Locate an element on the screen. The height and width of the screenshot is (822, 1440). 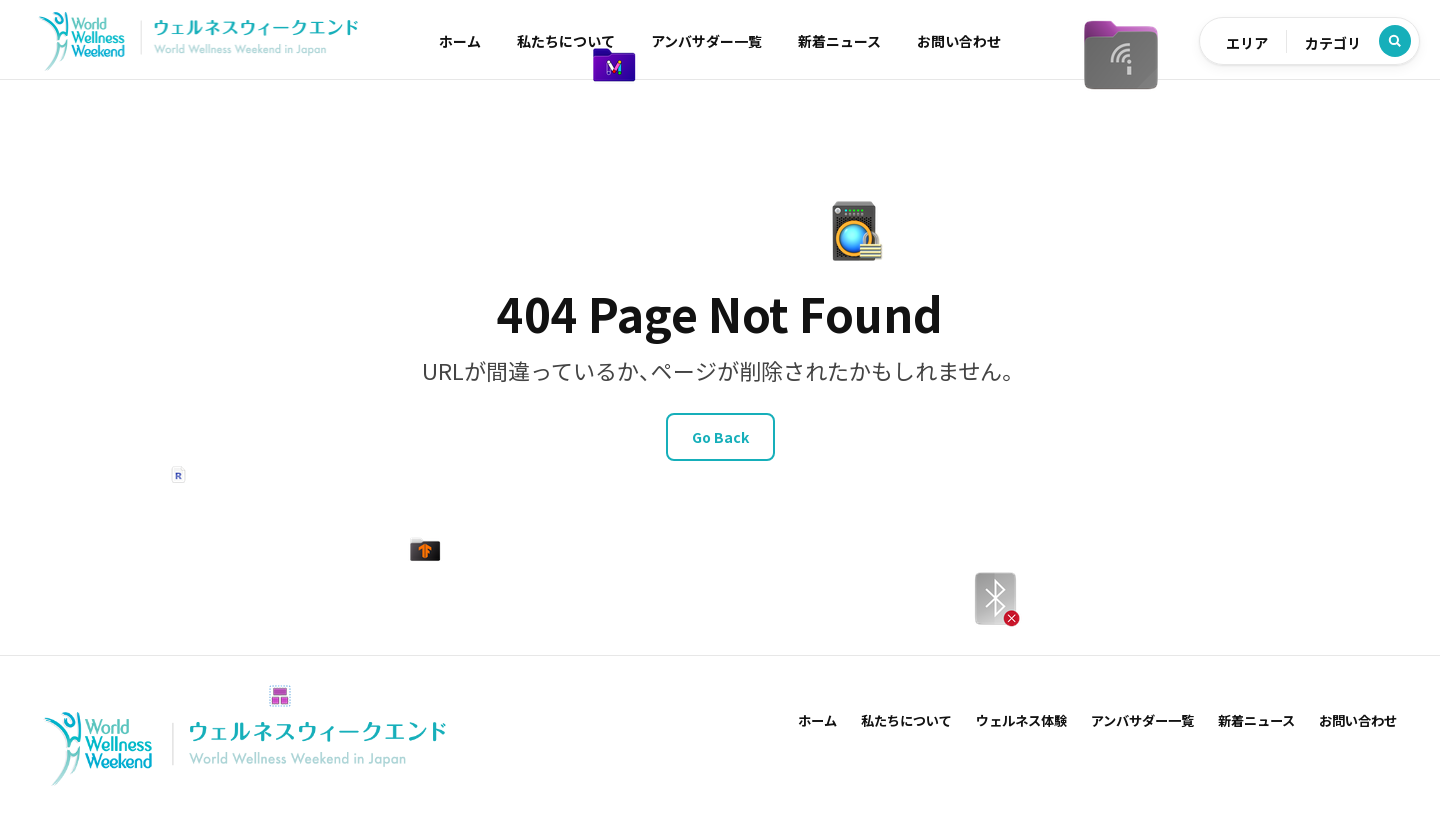
open insync cloud sync folder is located at coordinates (1121, 55).